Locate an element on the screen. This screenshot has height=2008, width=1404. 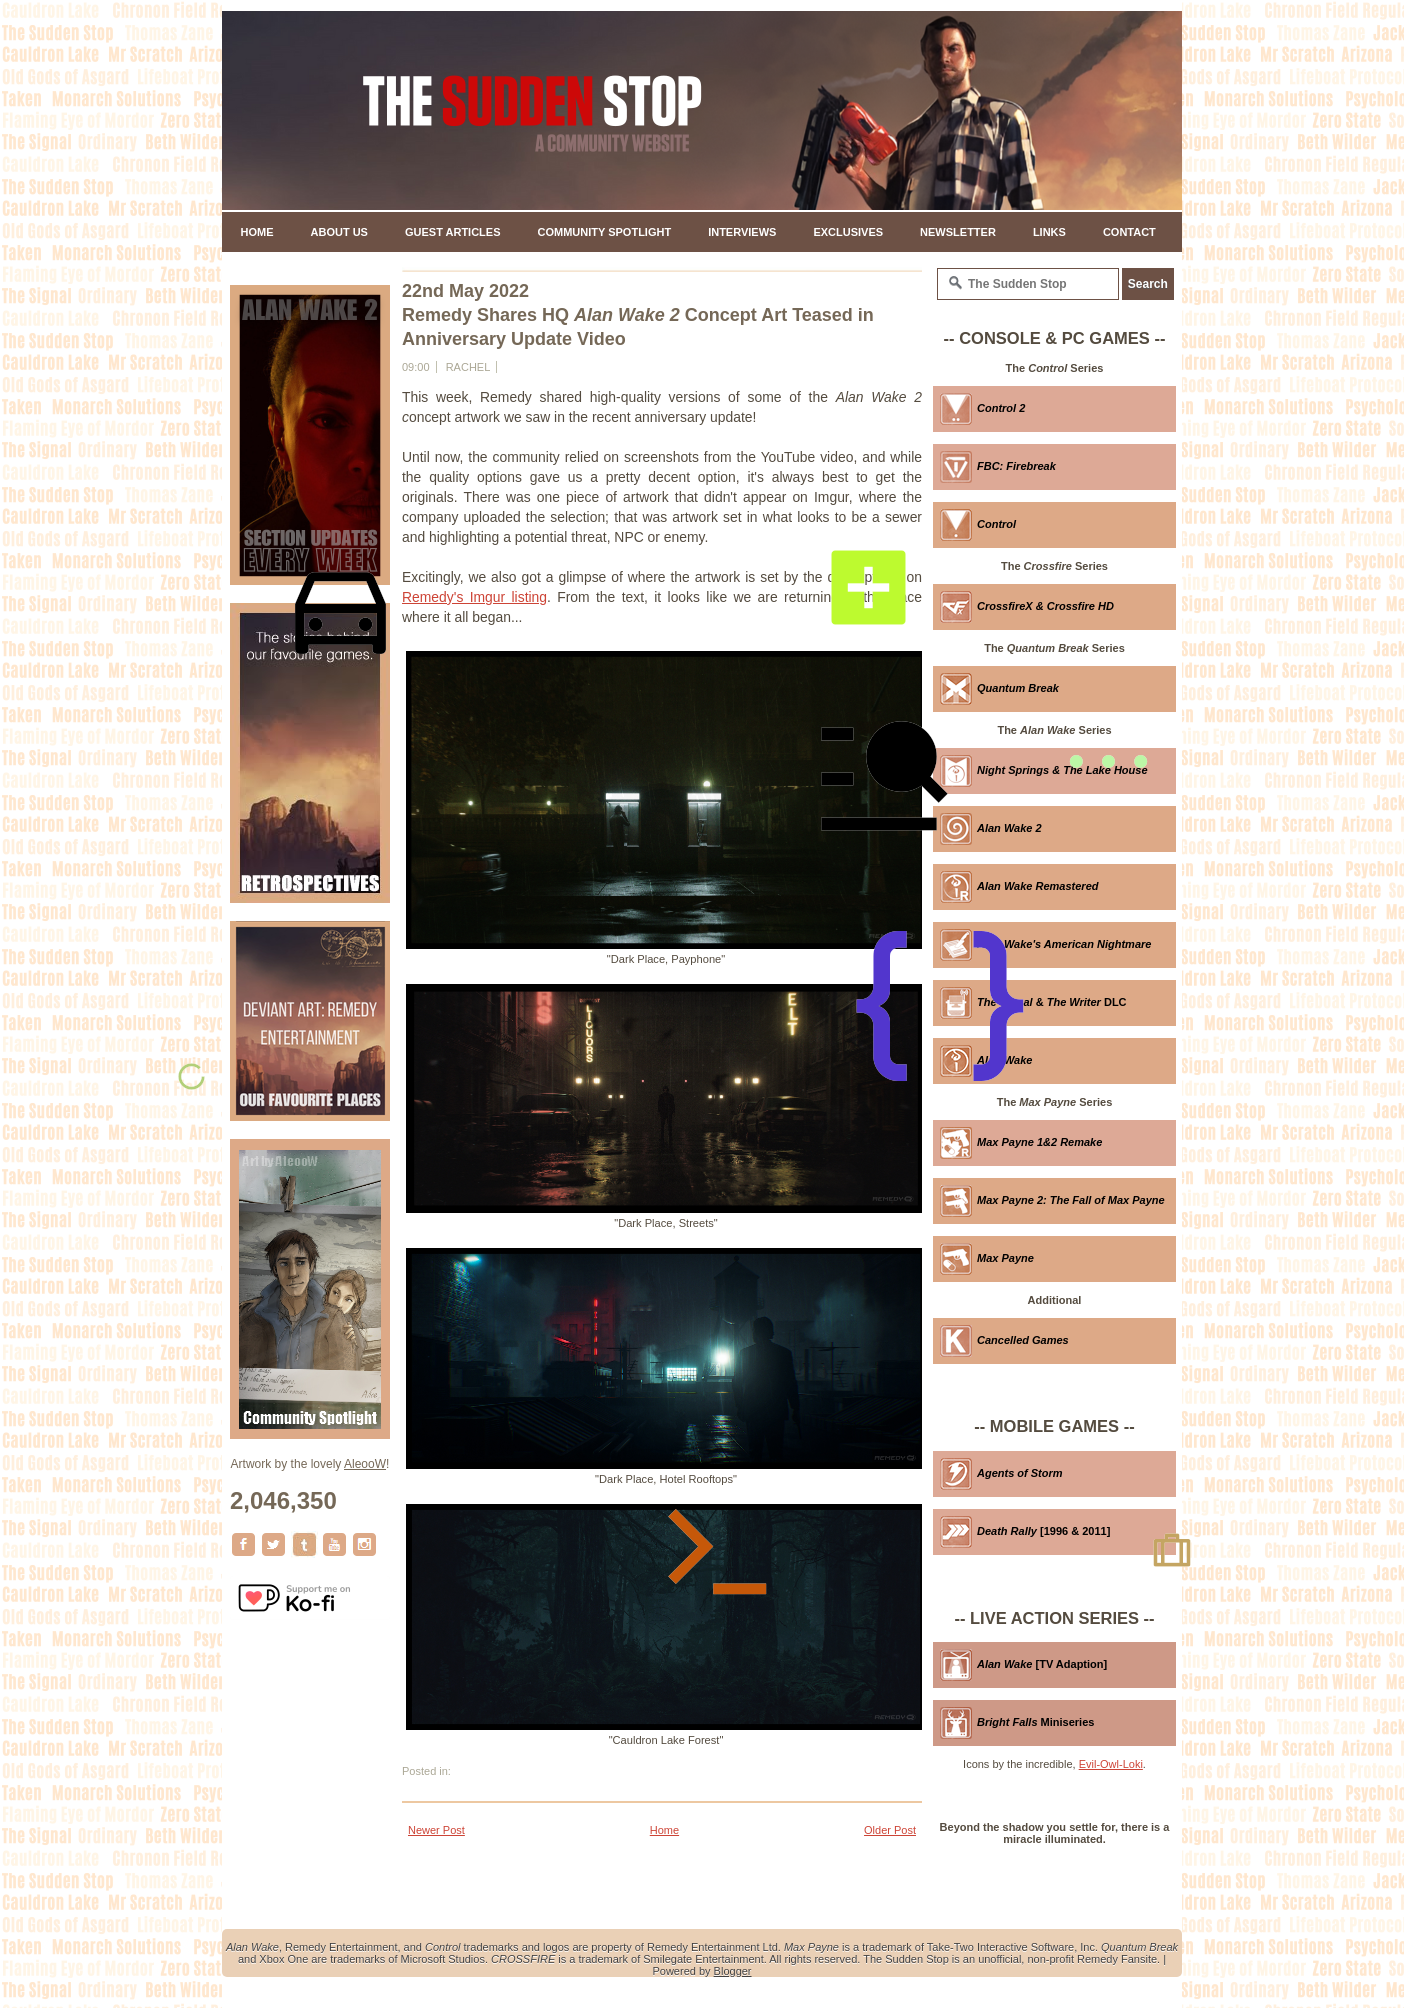
search within menu options is located at coordinates (879, 779).